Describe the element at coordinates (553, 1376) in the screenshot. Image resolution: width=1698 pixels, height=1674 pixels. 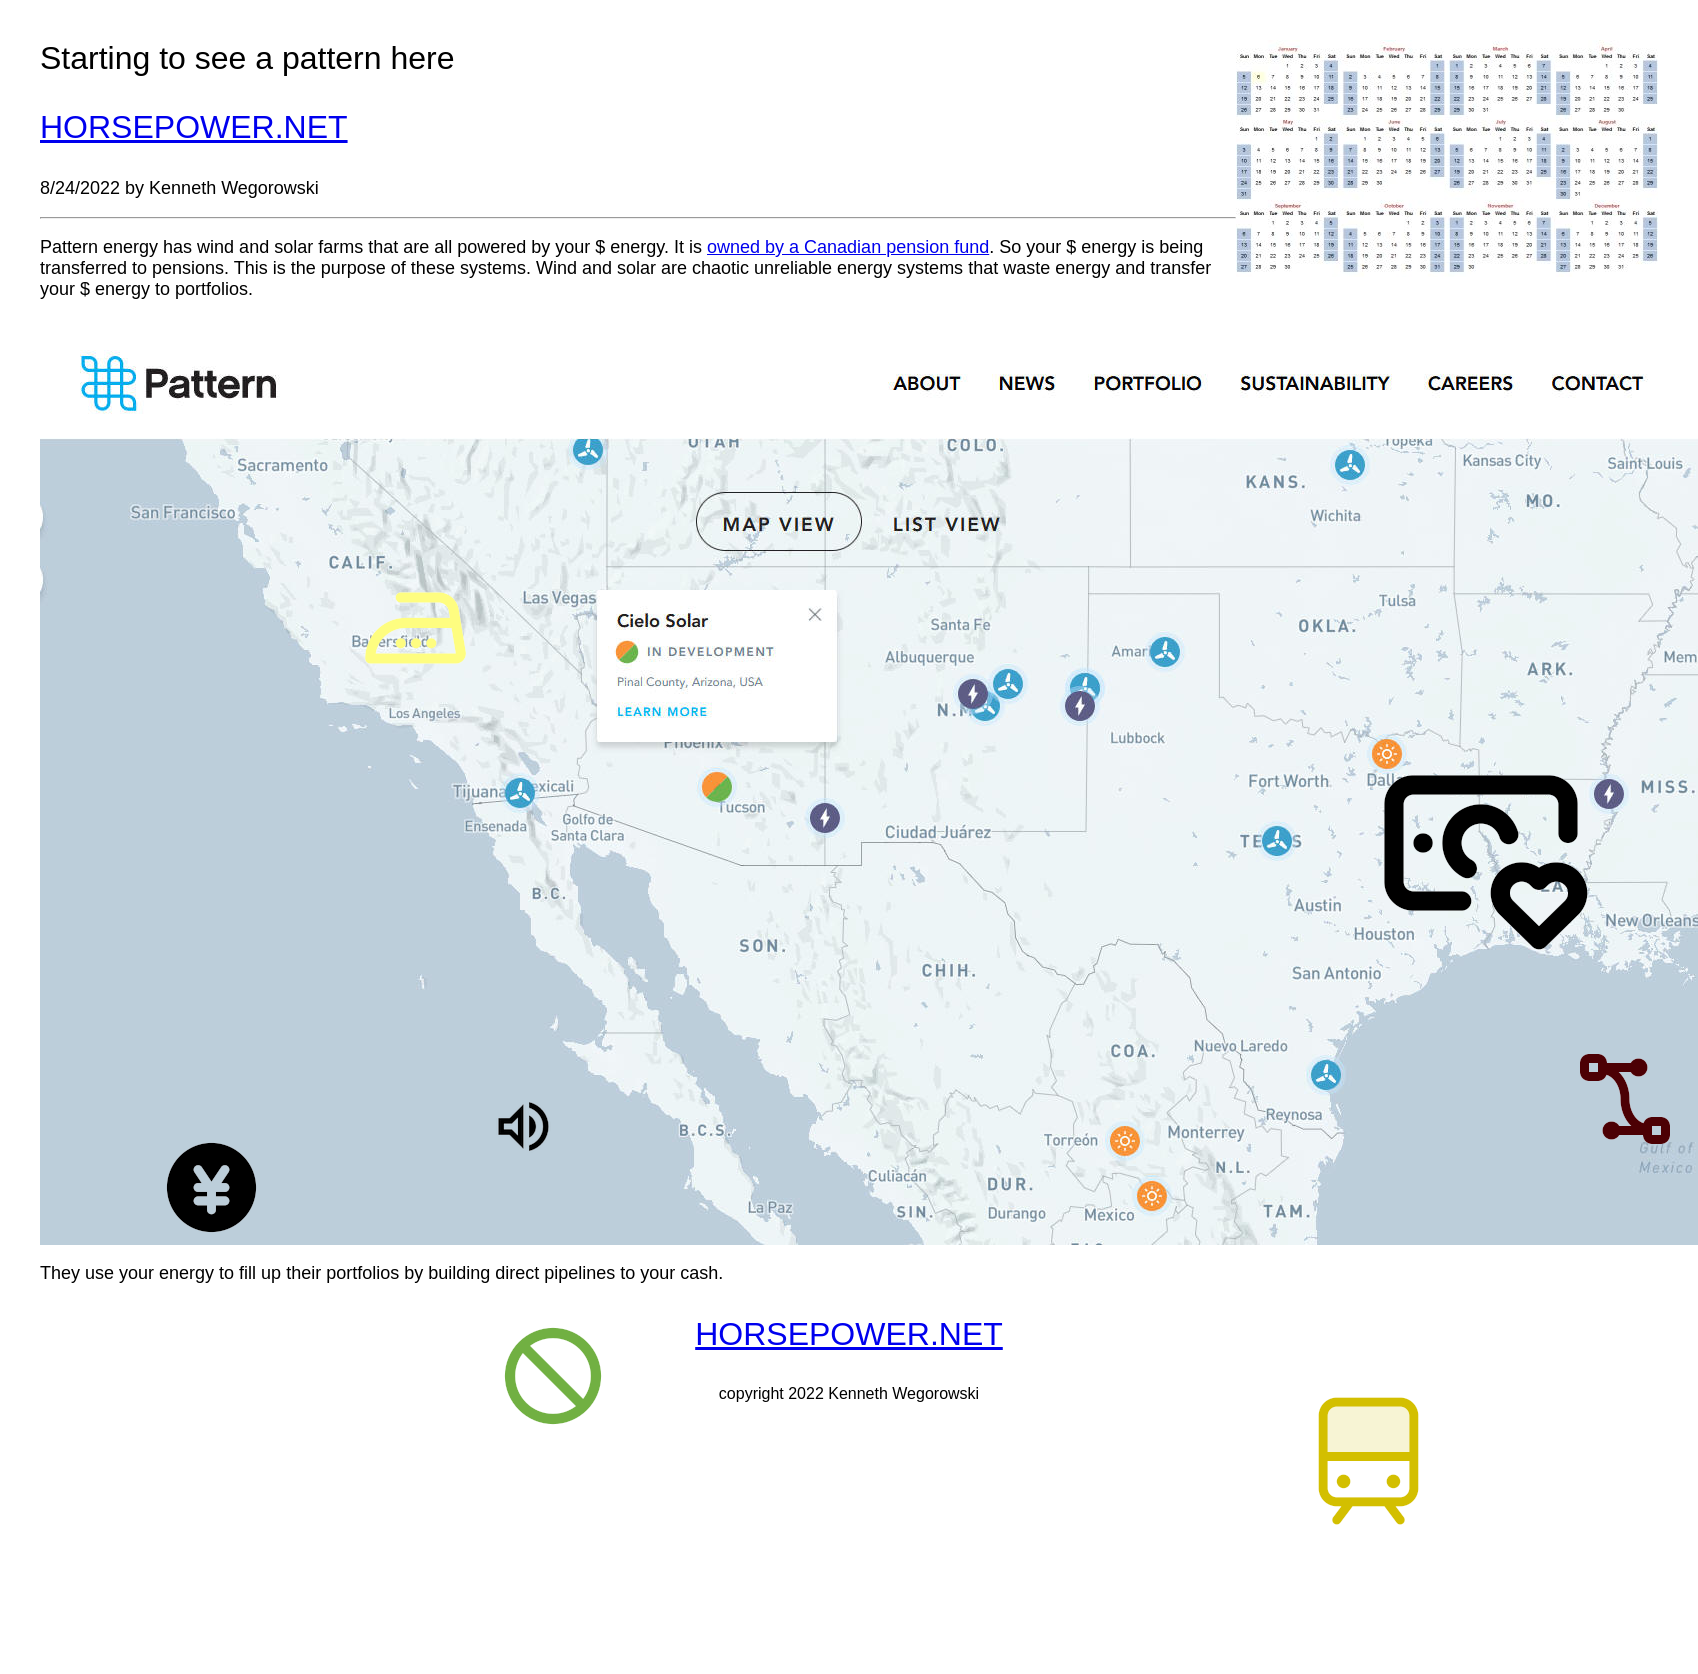
I see `indicates a blocked or prohibited action` at that location.